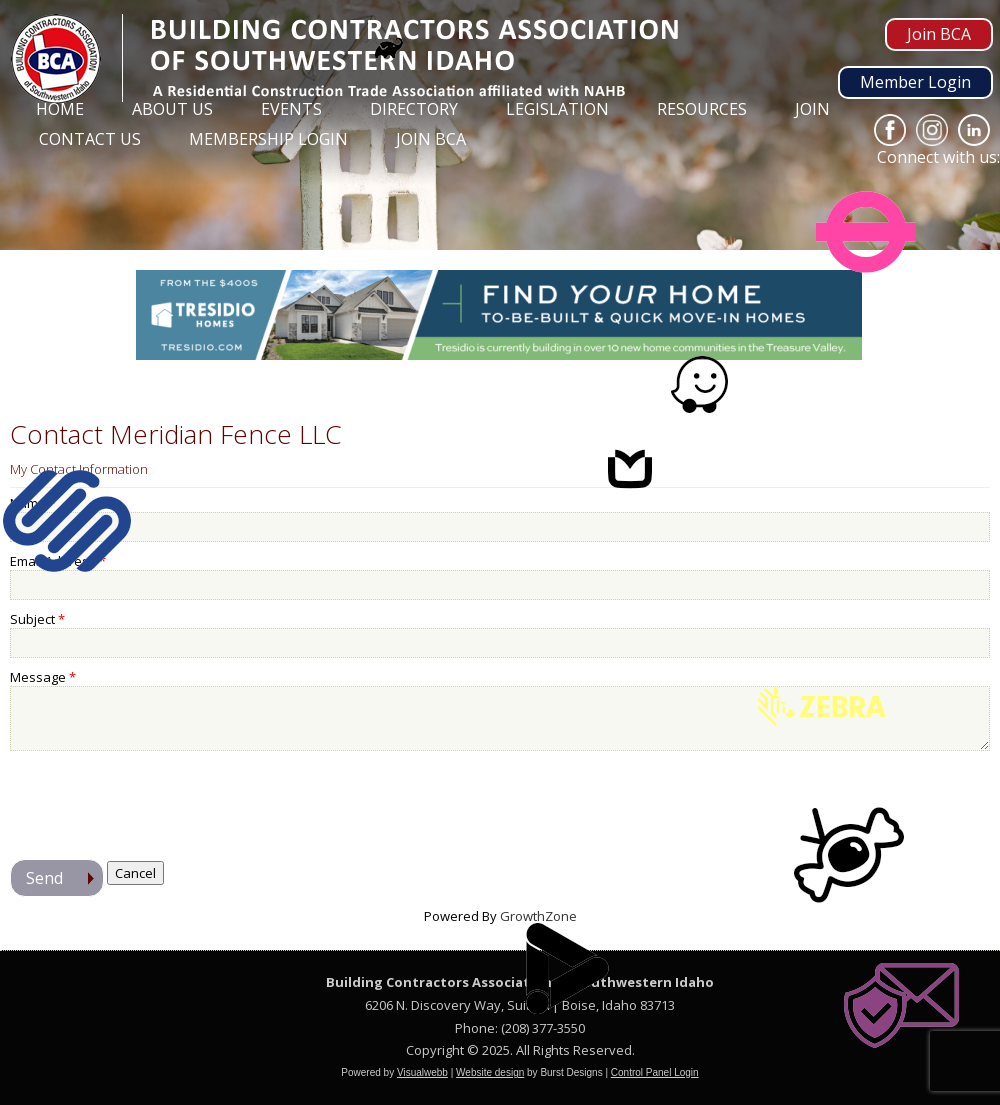  I want to click on access SimpleLogin email alias service, so click(901, 1005).